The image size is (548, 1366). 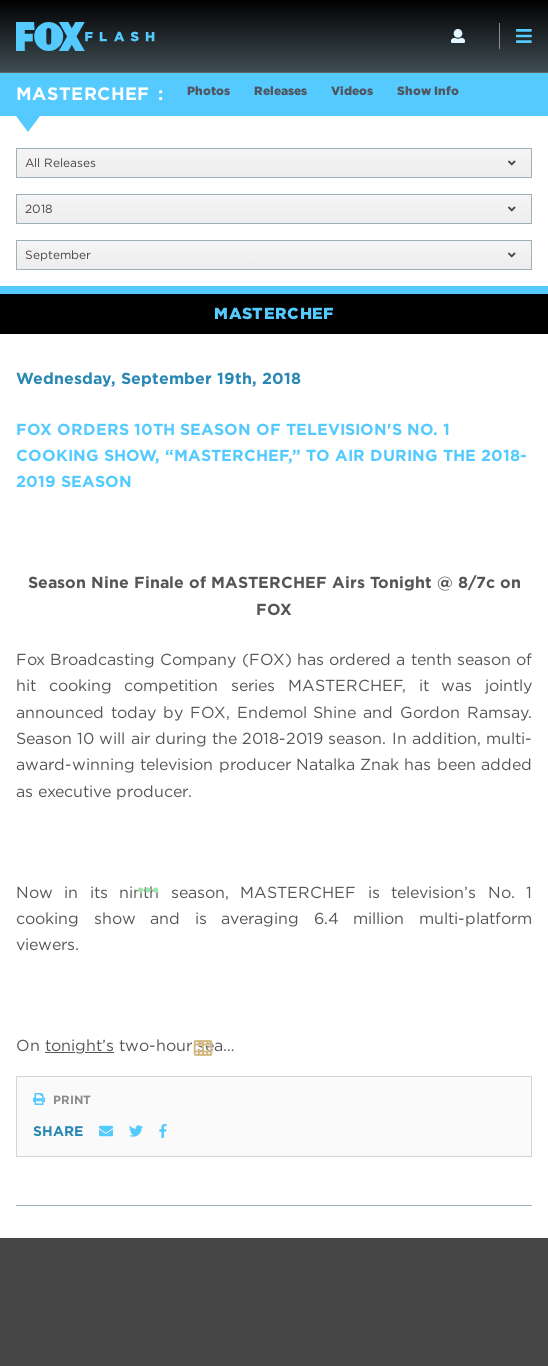 What do you see at coordinates (203, 1048) in the screenshot?
I see `view video or film content` at bounding box center [203, 1048].